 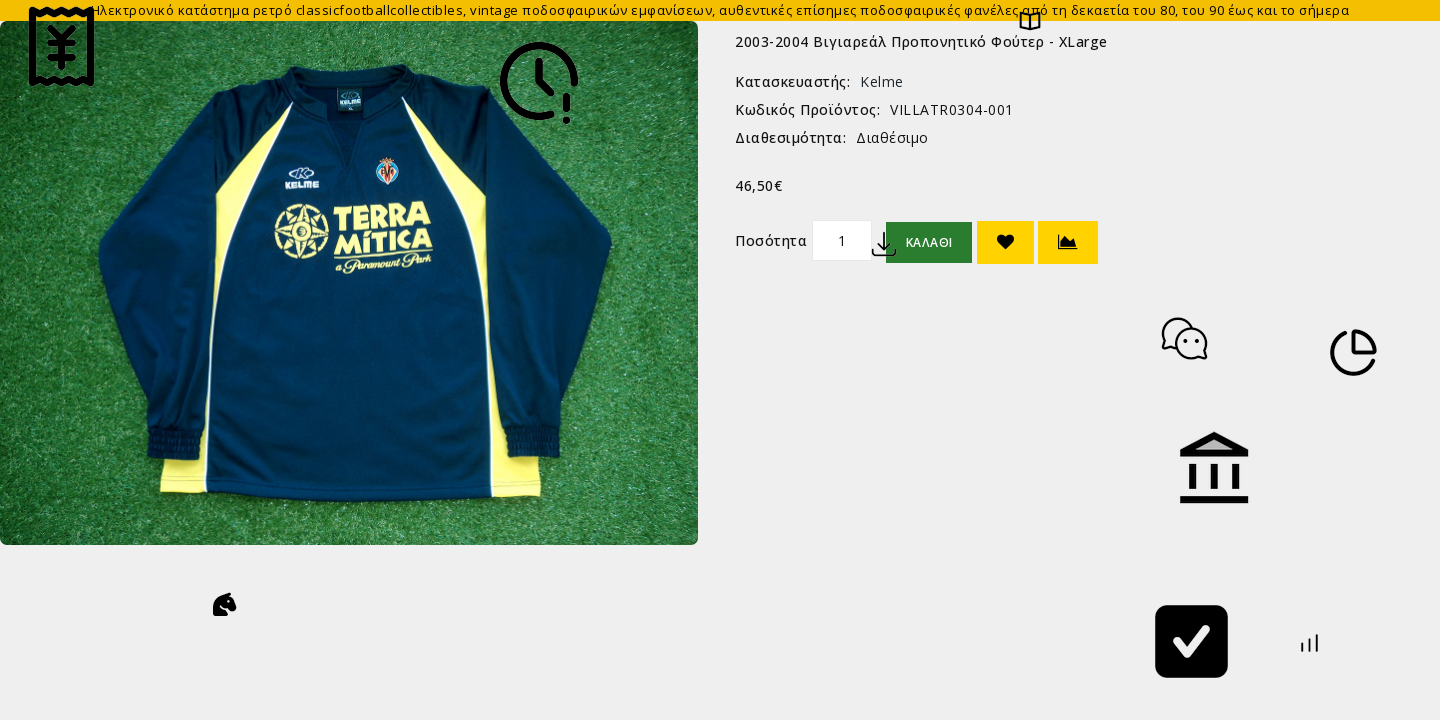 I want to click on open wechat messaging app, so click(x=1184, y=338).